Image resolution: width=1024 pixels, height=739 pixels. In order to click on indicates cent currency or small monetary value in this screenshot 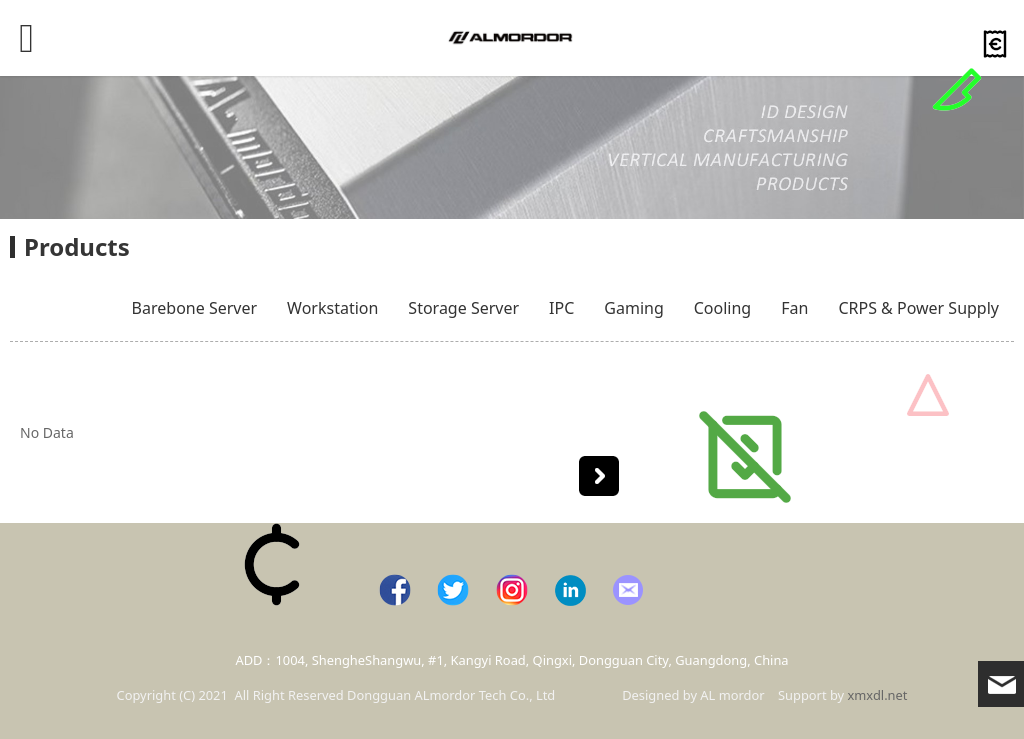, I will do `click(276, 564)`.